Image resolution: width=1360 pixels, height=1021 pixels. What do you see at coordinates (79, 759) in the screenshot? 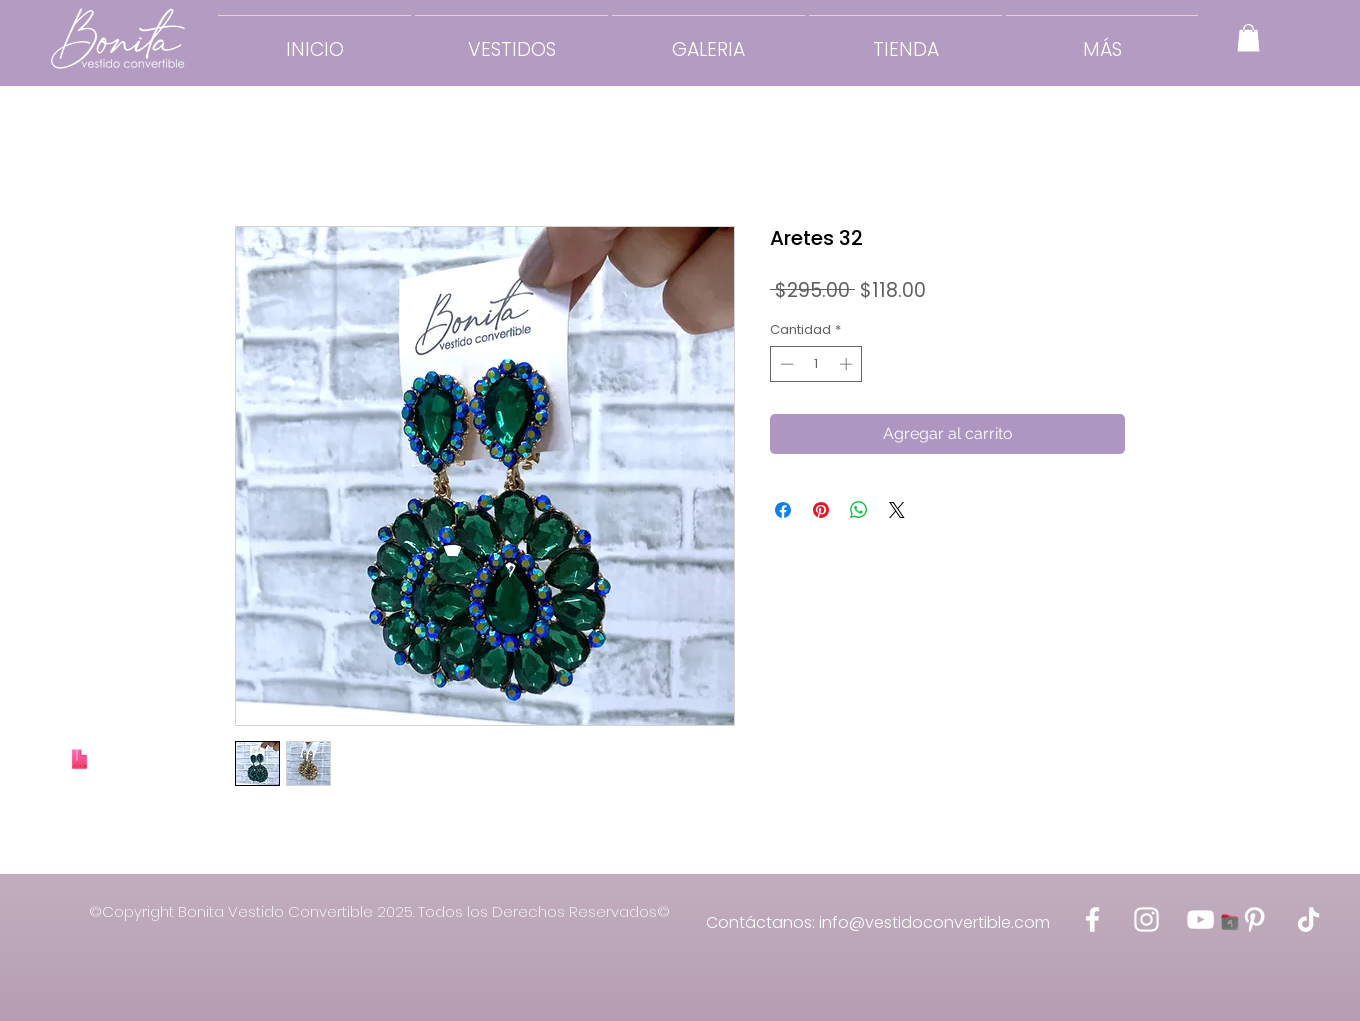
I see `a virtualbox virtual disk image file` at bounding box center [79, 759].